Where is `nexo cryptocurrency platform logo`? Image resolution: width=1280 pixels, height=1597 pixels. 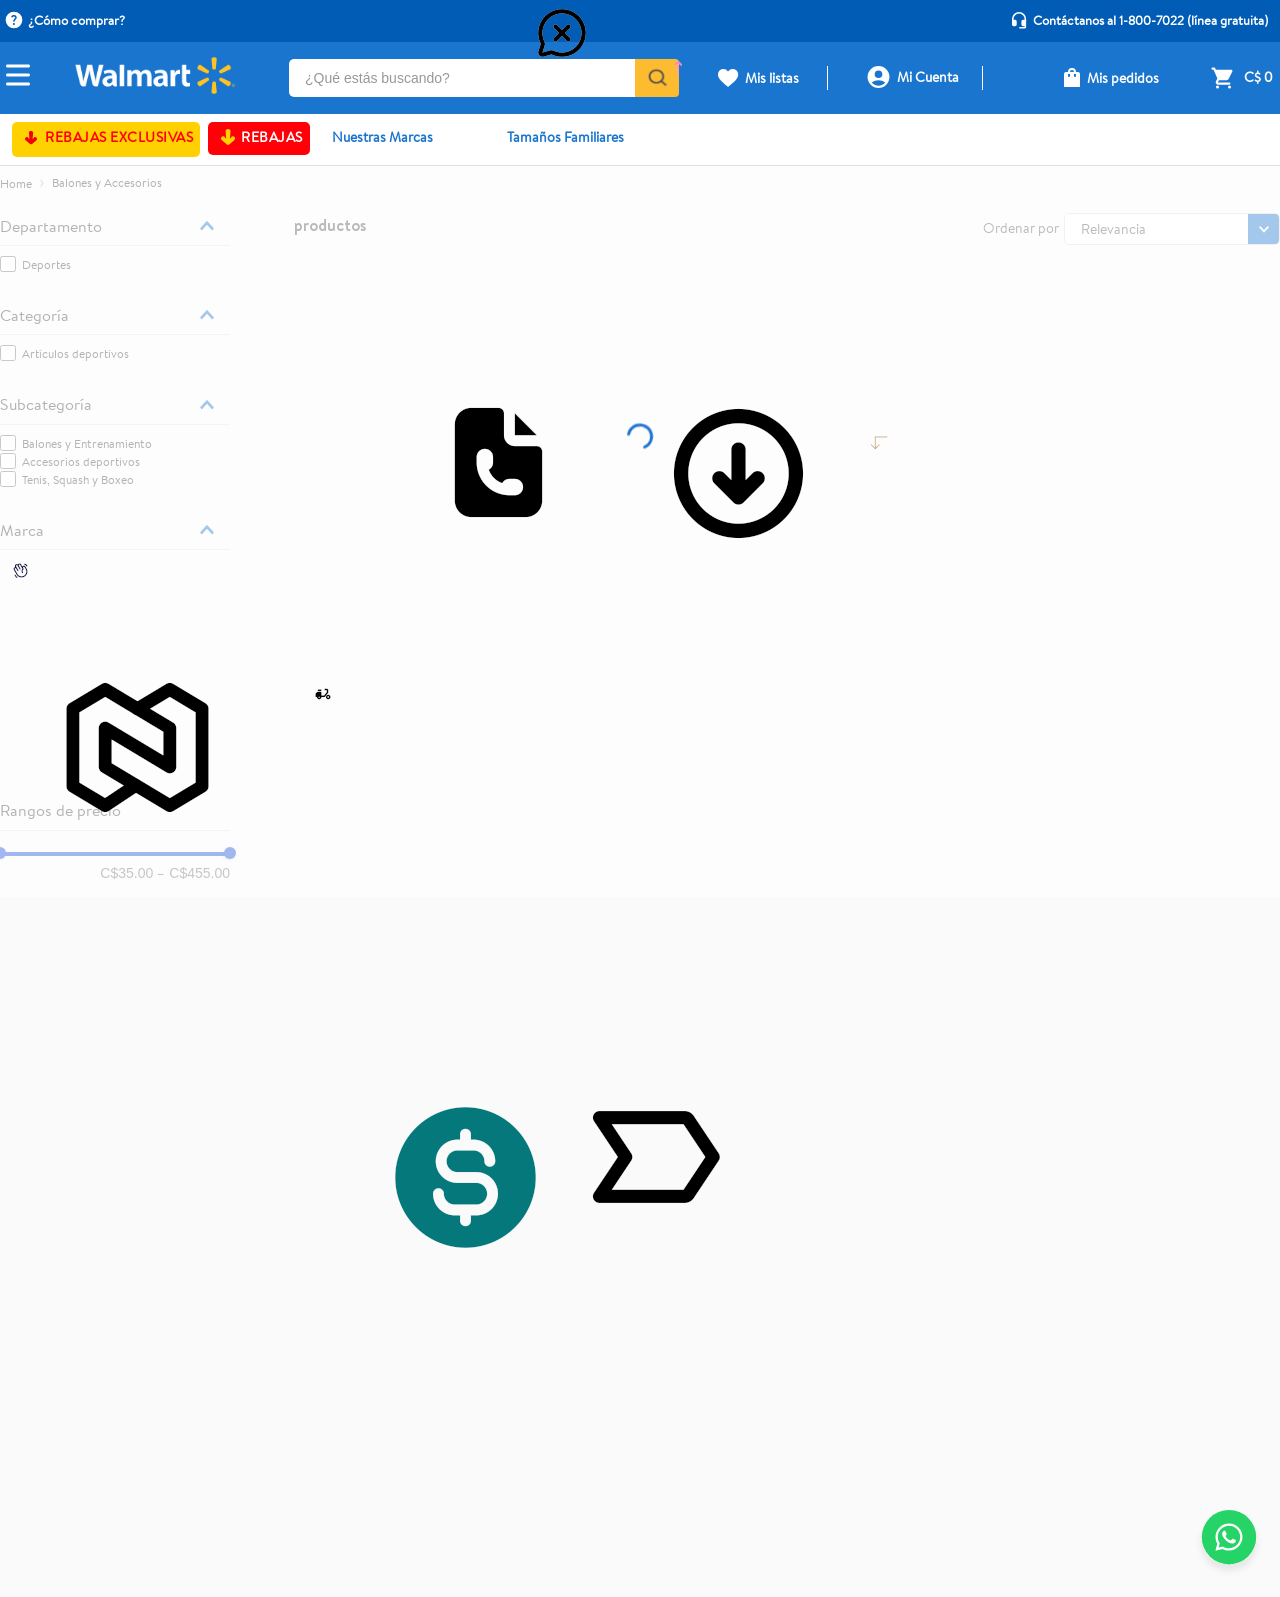
nexo cryptocurrency platform logo is located at coordinates (137, 747).